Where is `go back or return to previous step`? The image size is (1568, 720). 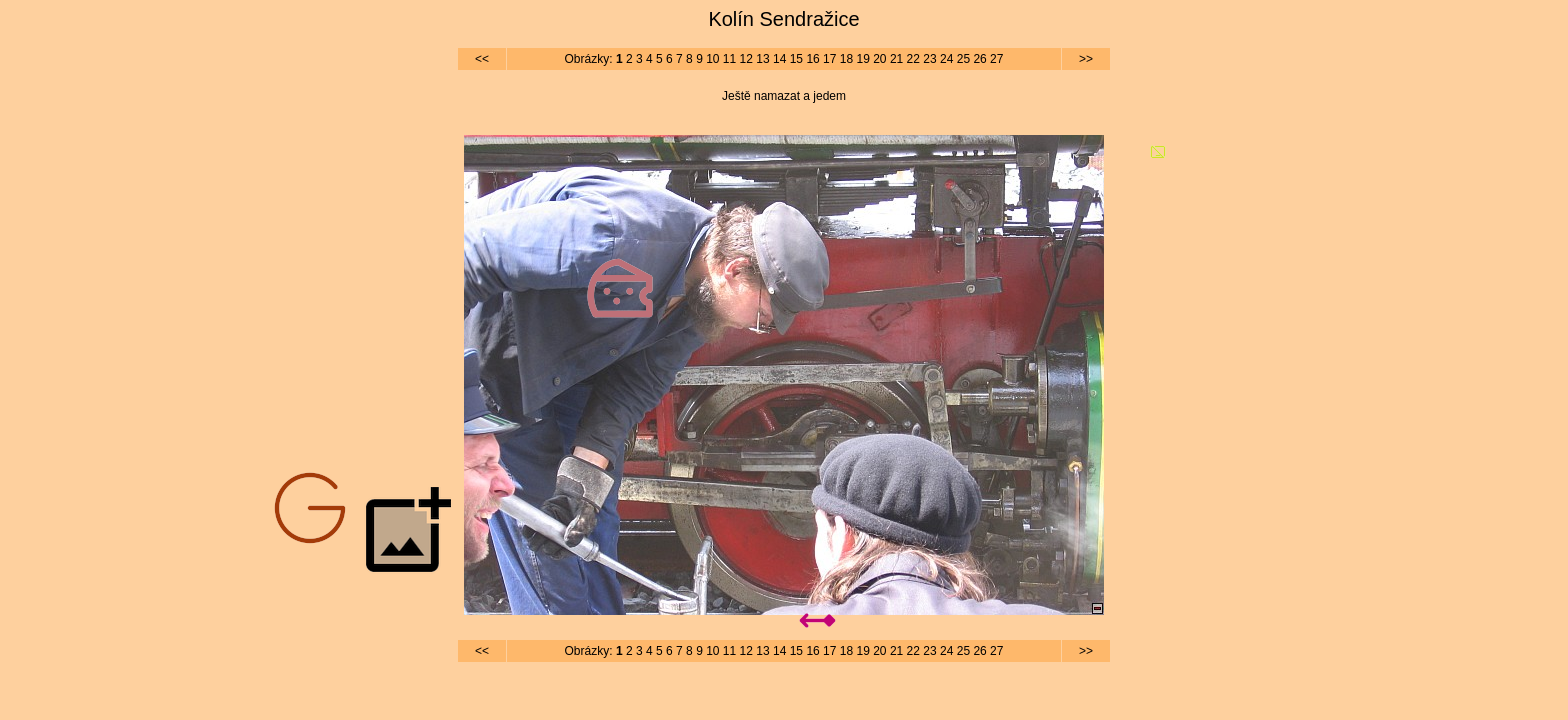
go back or return to previous step is located at coordinates (817, 620).